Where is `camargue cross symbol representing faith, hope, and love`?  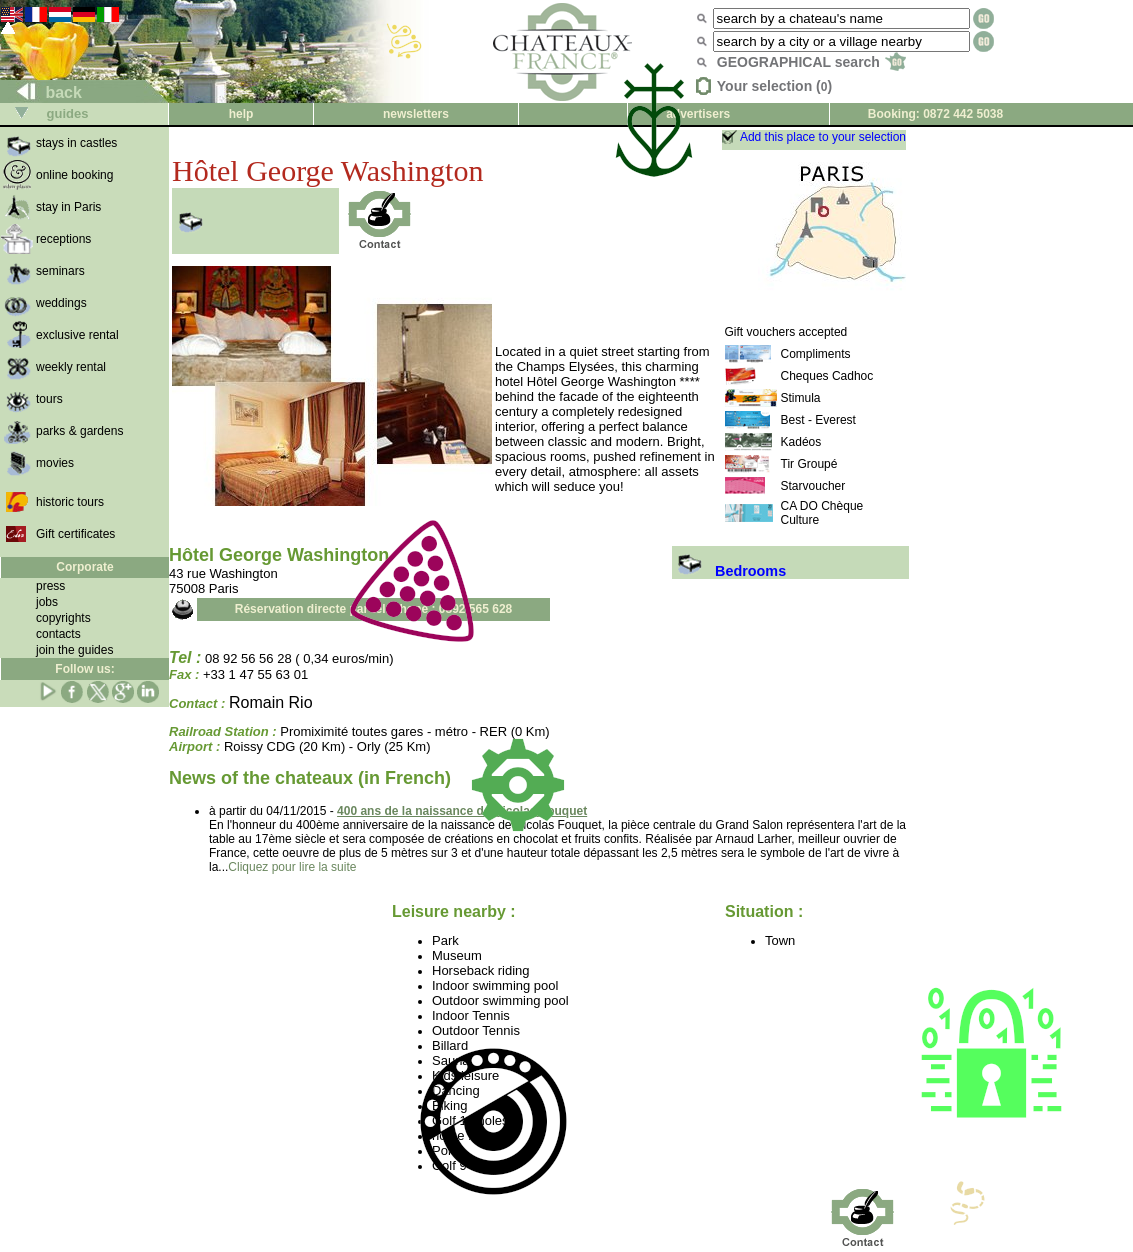
camargue cross symbol representing faith, hope, and love is located at coordinates (654, 120).